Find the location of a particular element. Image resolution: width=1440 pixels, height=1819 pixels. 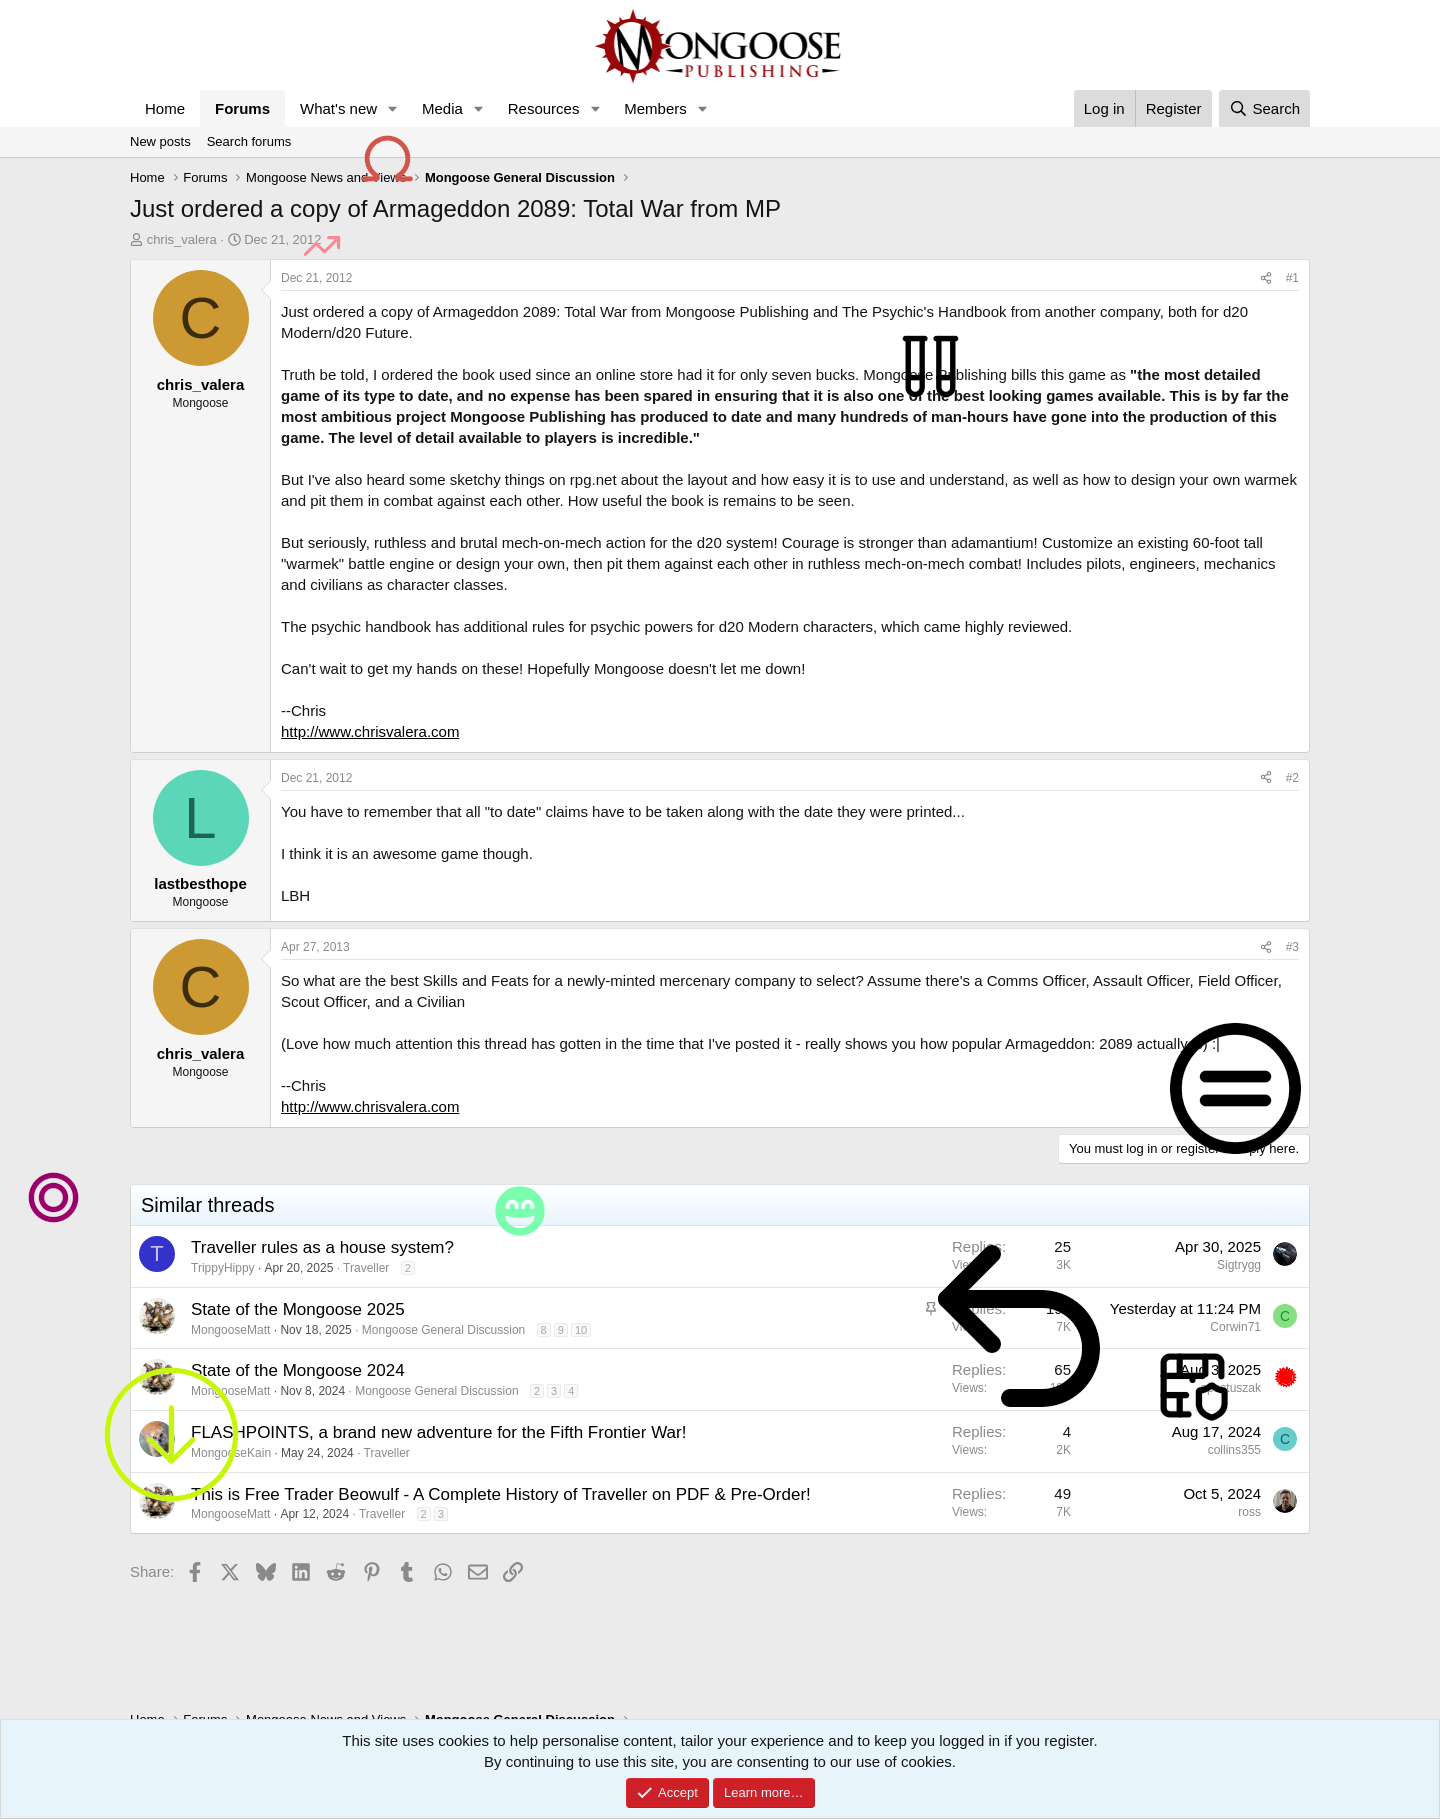

represents the omega symbol in mathematical or scientific contexts is located at coordinates (387, 158).